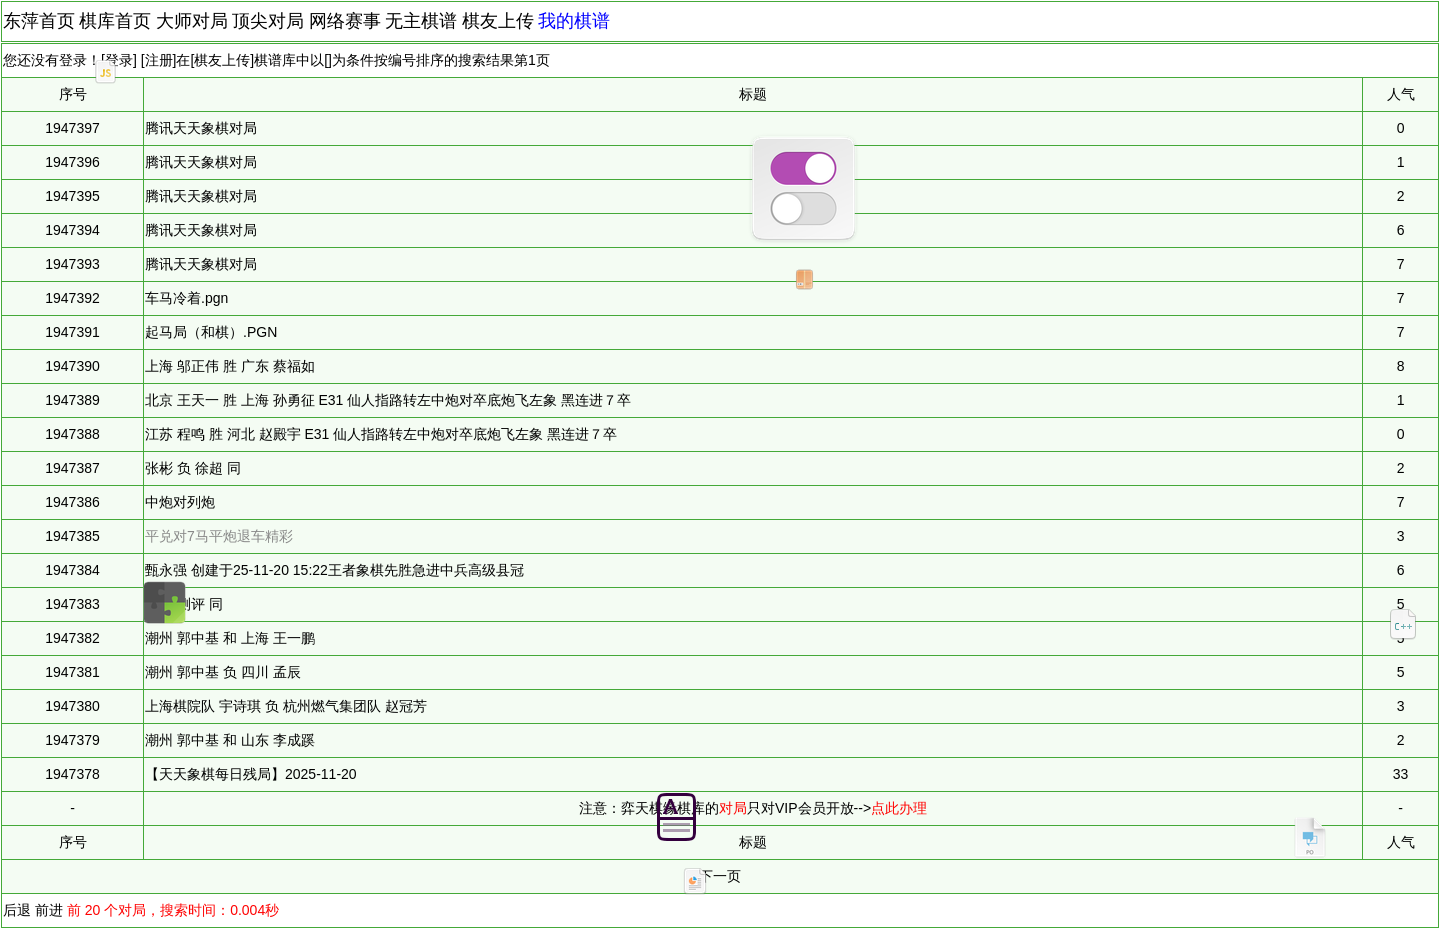 The height and width of the screenshot is (929, 1440). I want to click on scan a document or image, so click(678, 817).